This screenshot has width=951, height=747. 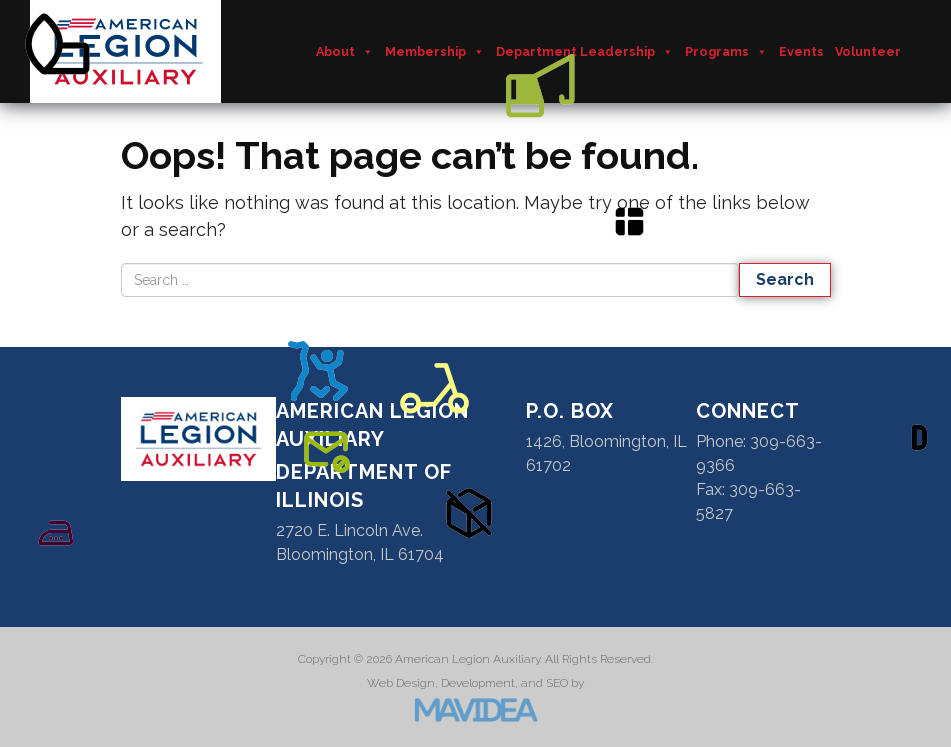 What do you see at coordinates (326, 449) in the screenshot?
I see `cancel or unsend an email` at bounding box center [326, 449].